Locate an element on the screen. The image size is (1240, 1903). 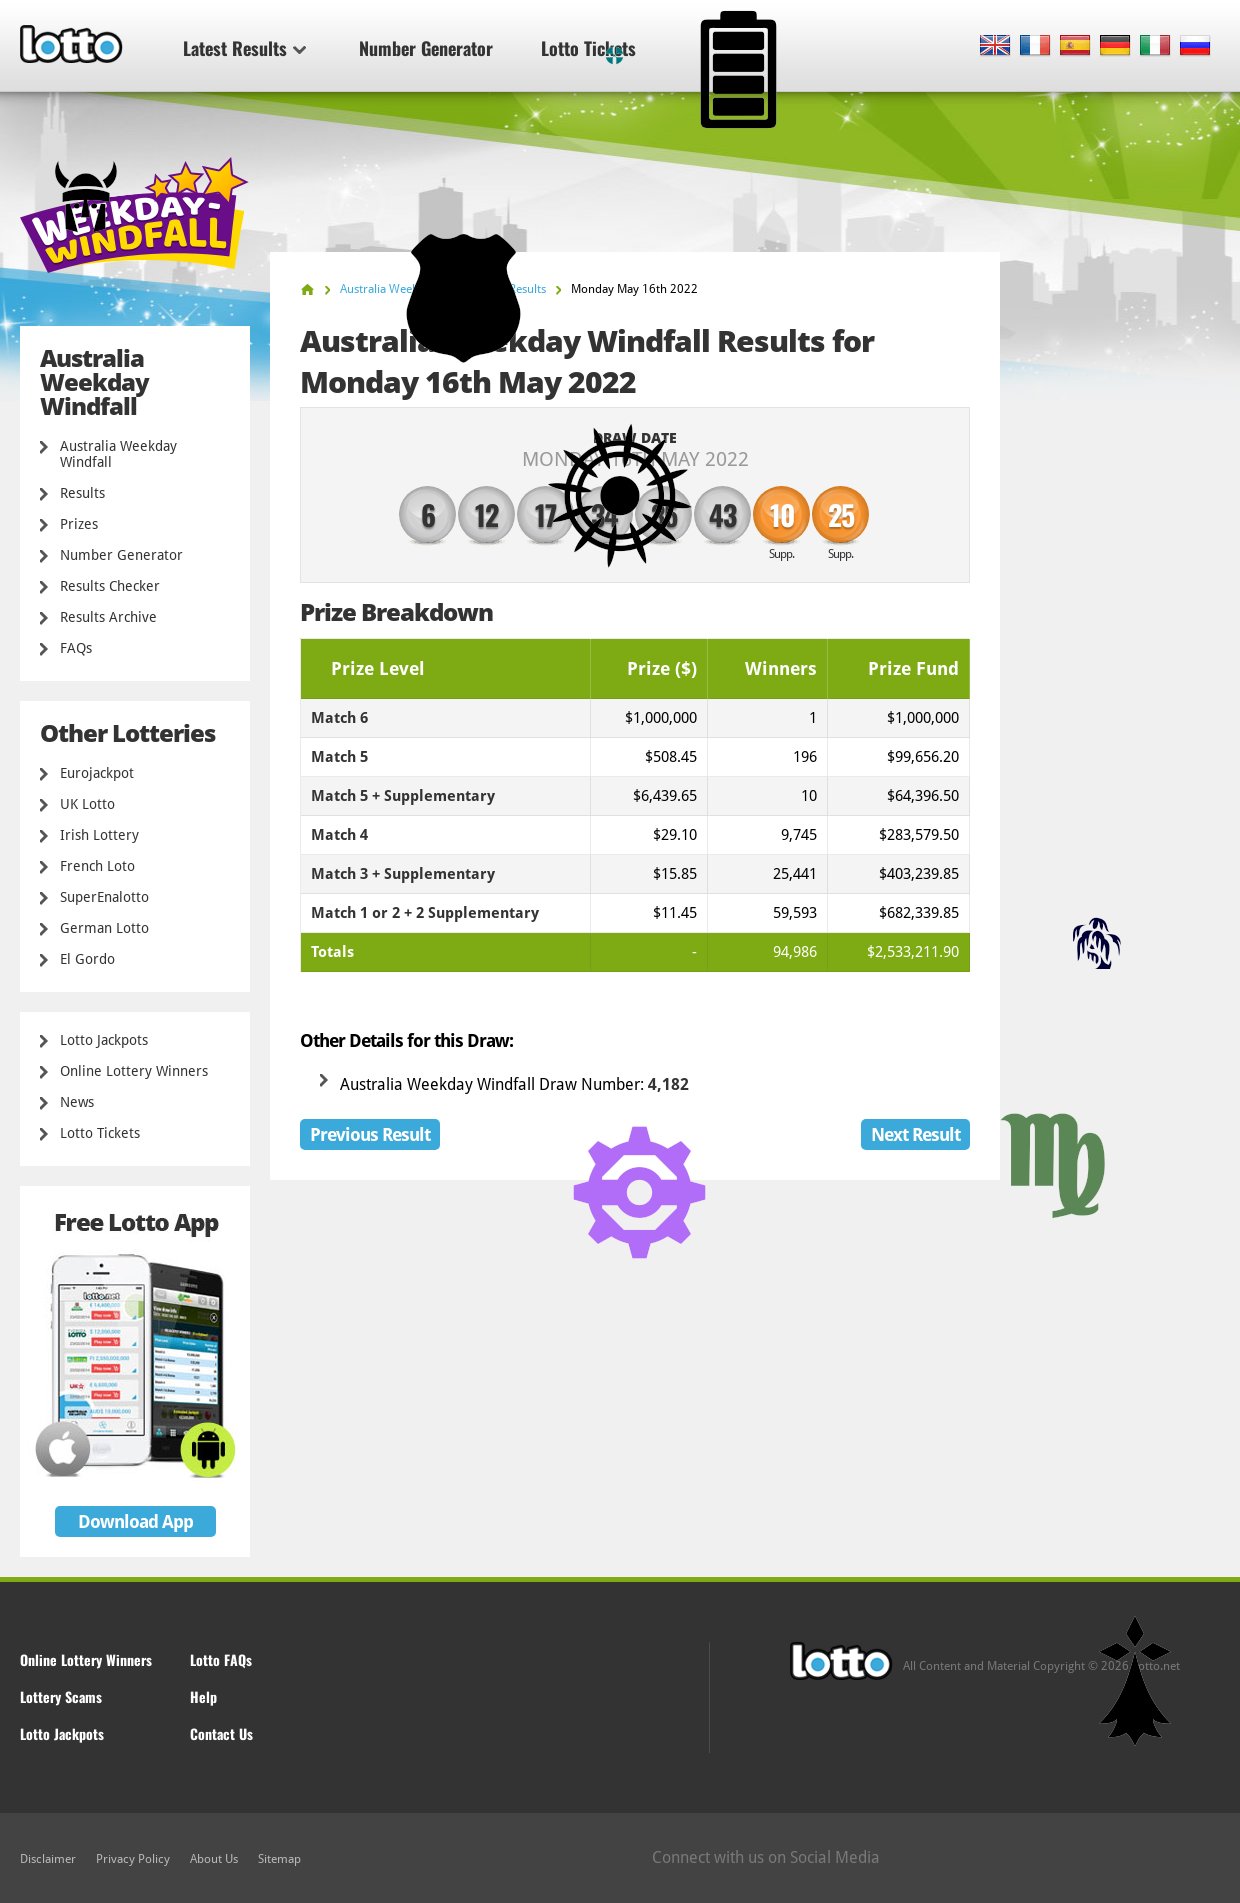
indicates full battery charge is located at coordinates (738, 69).